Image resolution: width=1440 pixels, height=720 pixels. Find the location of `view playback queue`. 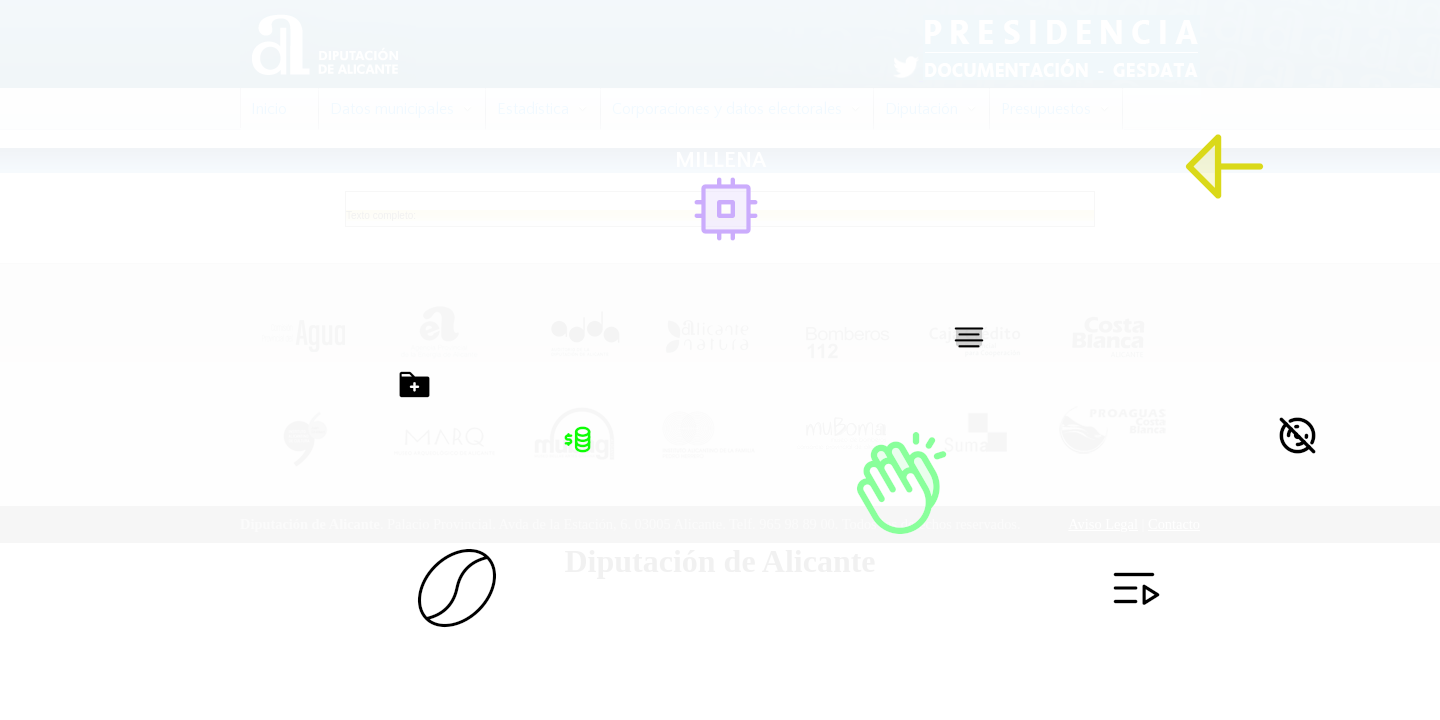

view playback queue is located at coordinates (1134, 588).